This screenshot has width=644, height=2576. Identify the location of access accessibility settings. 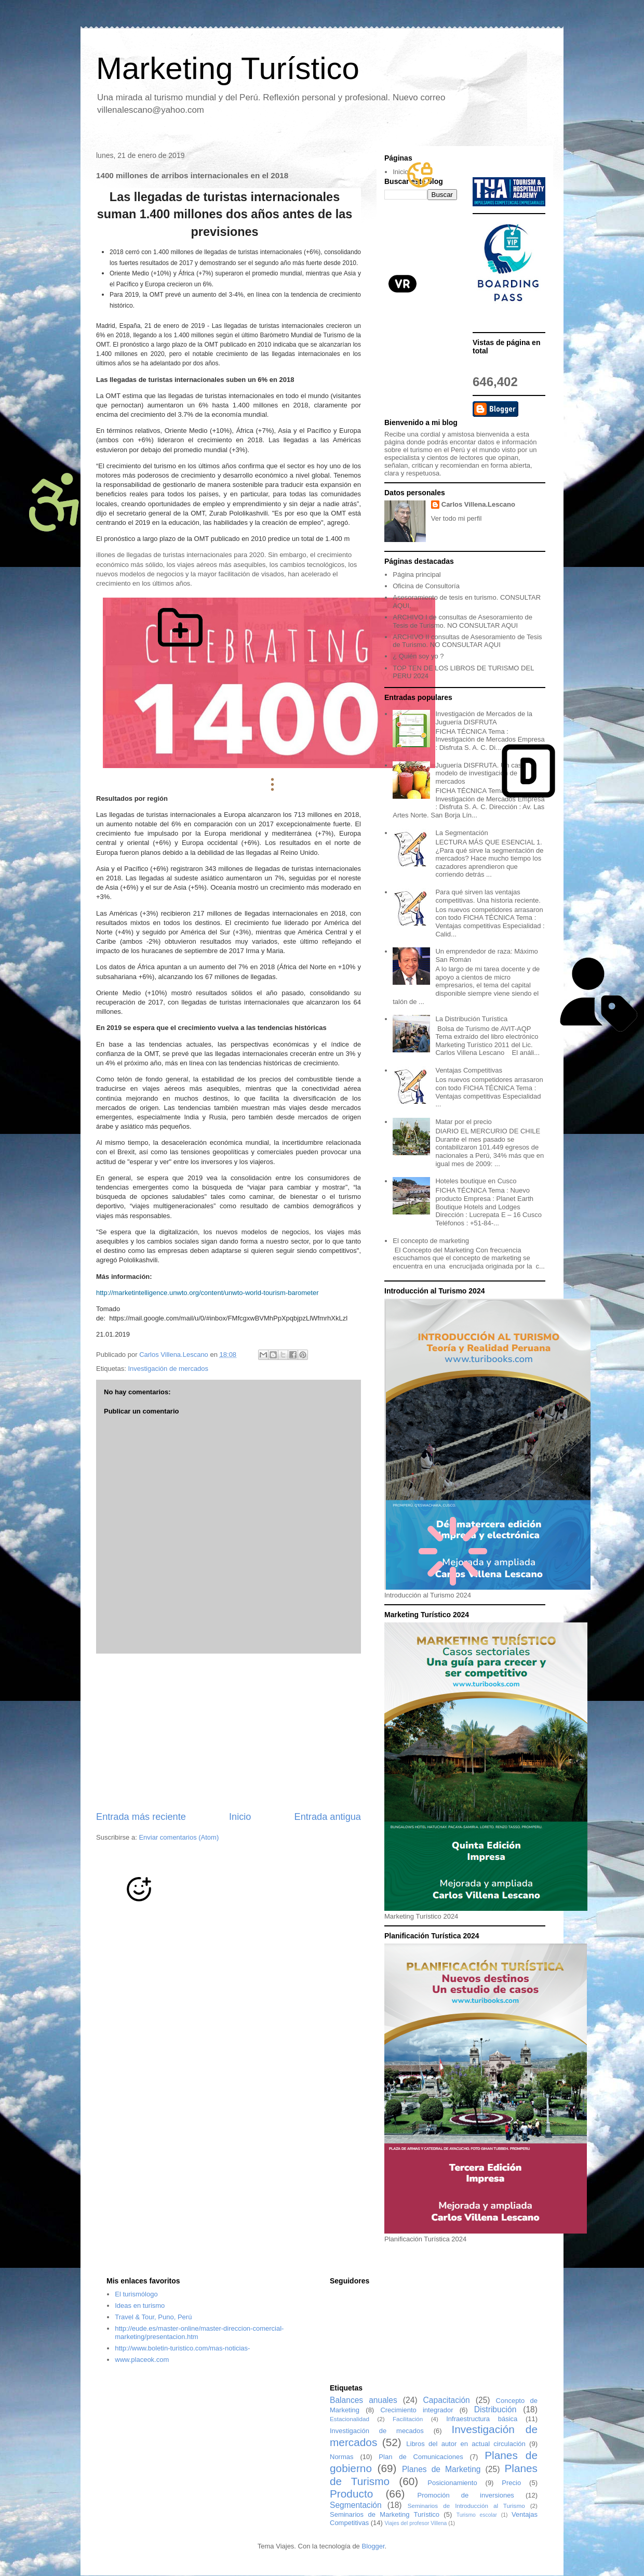
(55, 502).